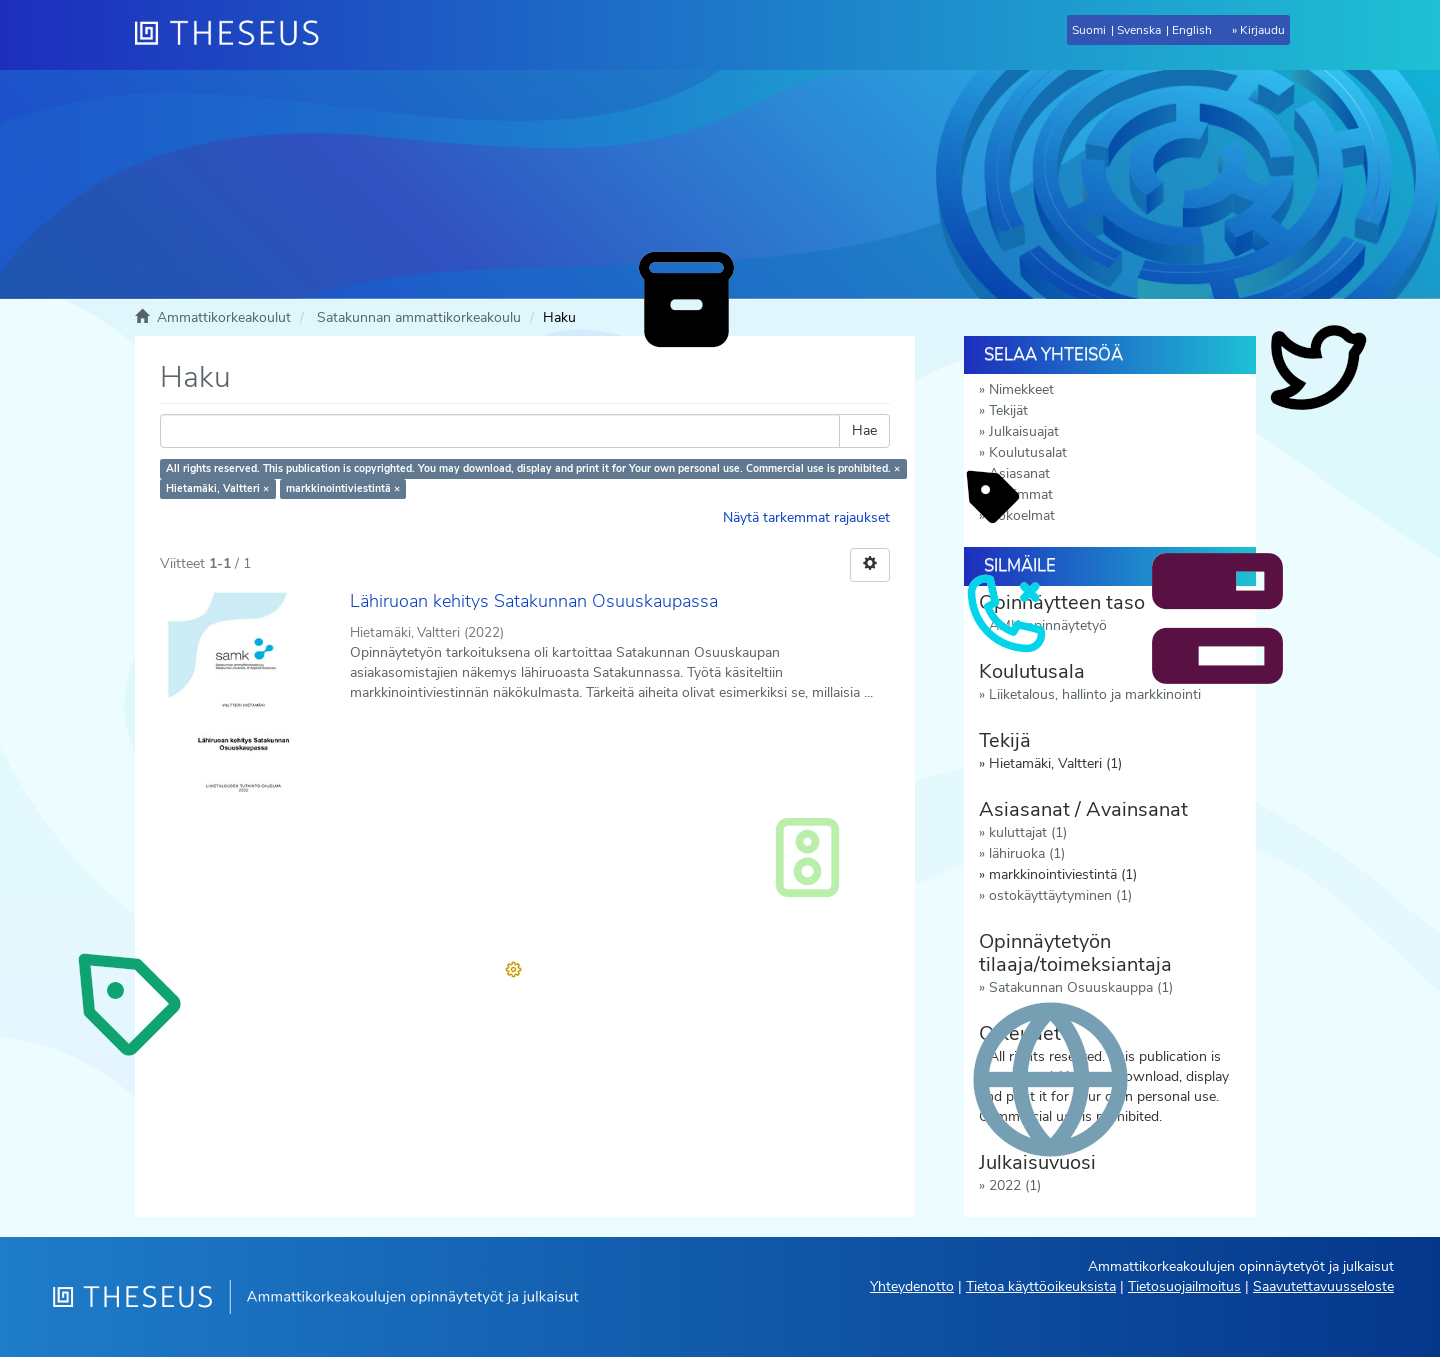 The width and height of the screenshot is (1440, 1357). I want to click on share to twitter, so click(1318, 367).